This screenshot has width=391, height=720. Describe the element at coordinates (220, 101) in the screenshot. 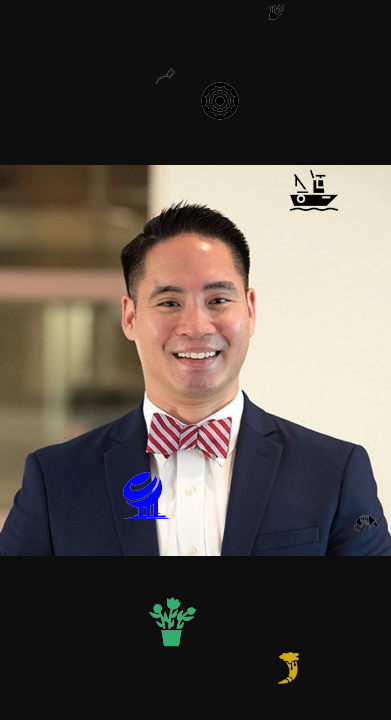

I see `settings or configuration gear icon` at that location.